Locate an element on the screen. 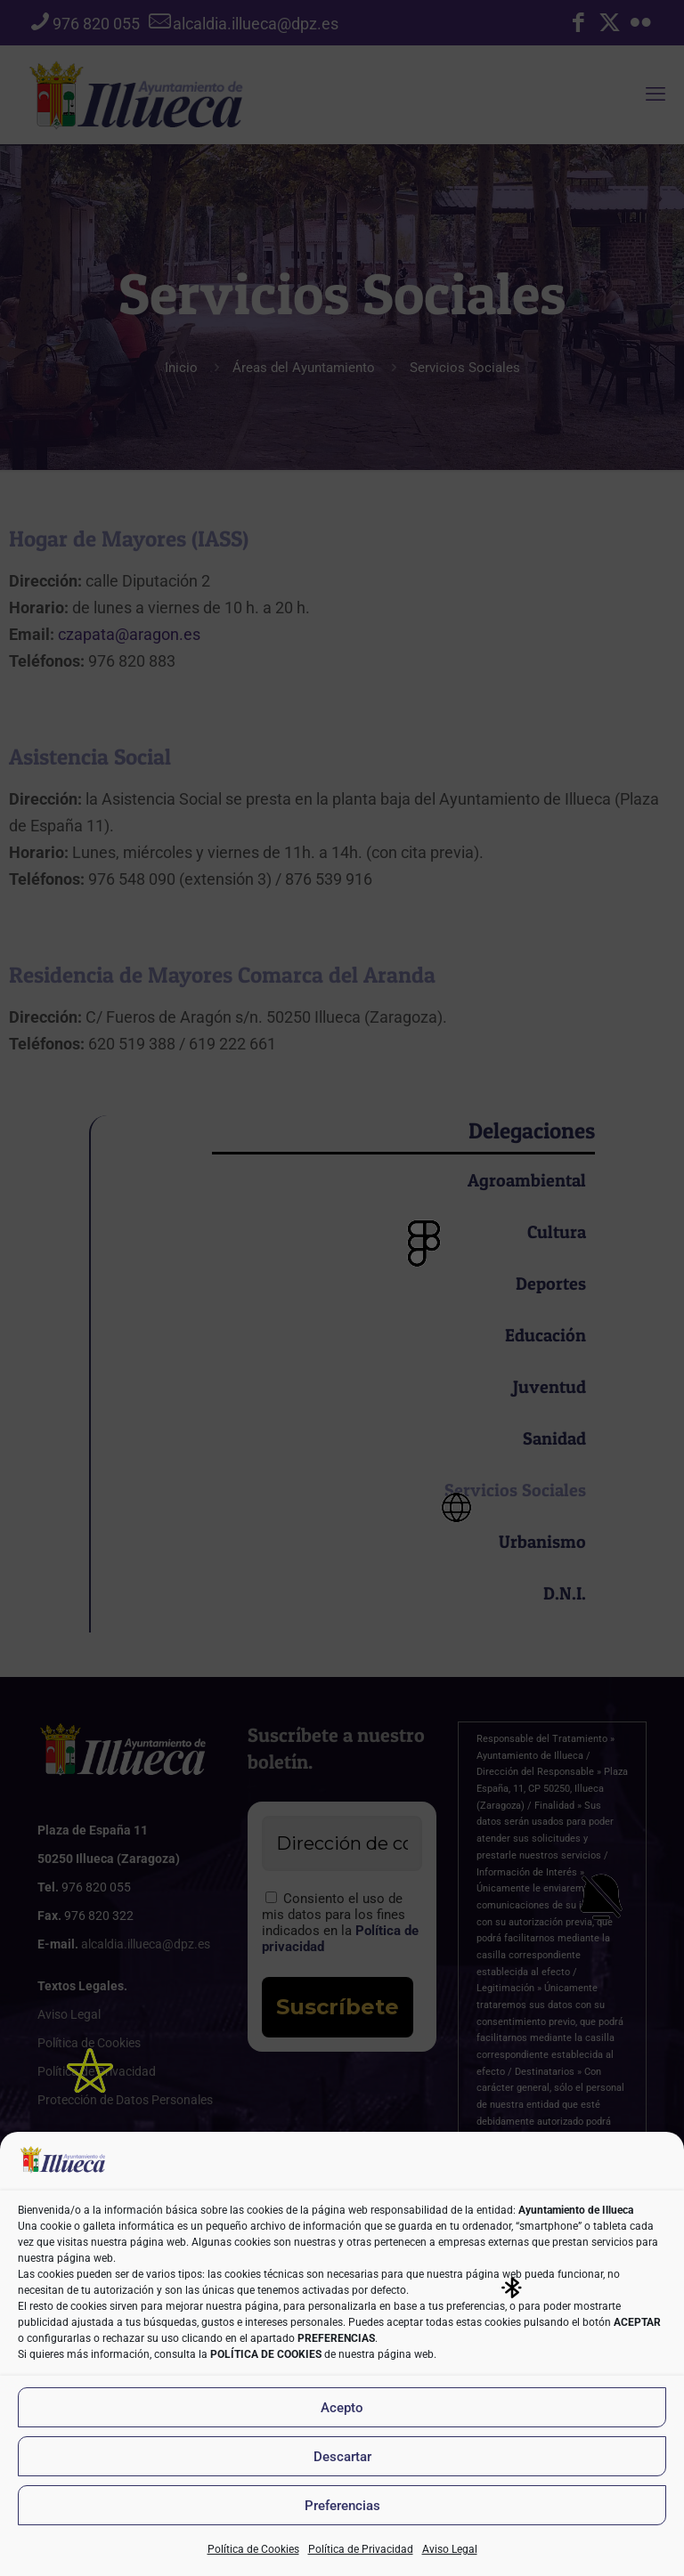 This screenshot has height=2576, width=684. mute notifications is located at coordinates (601, 1897).